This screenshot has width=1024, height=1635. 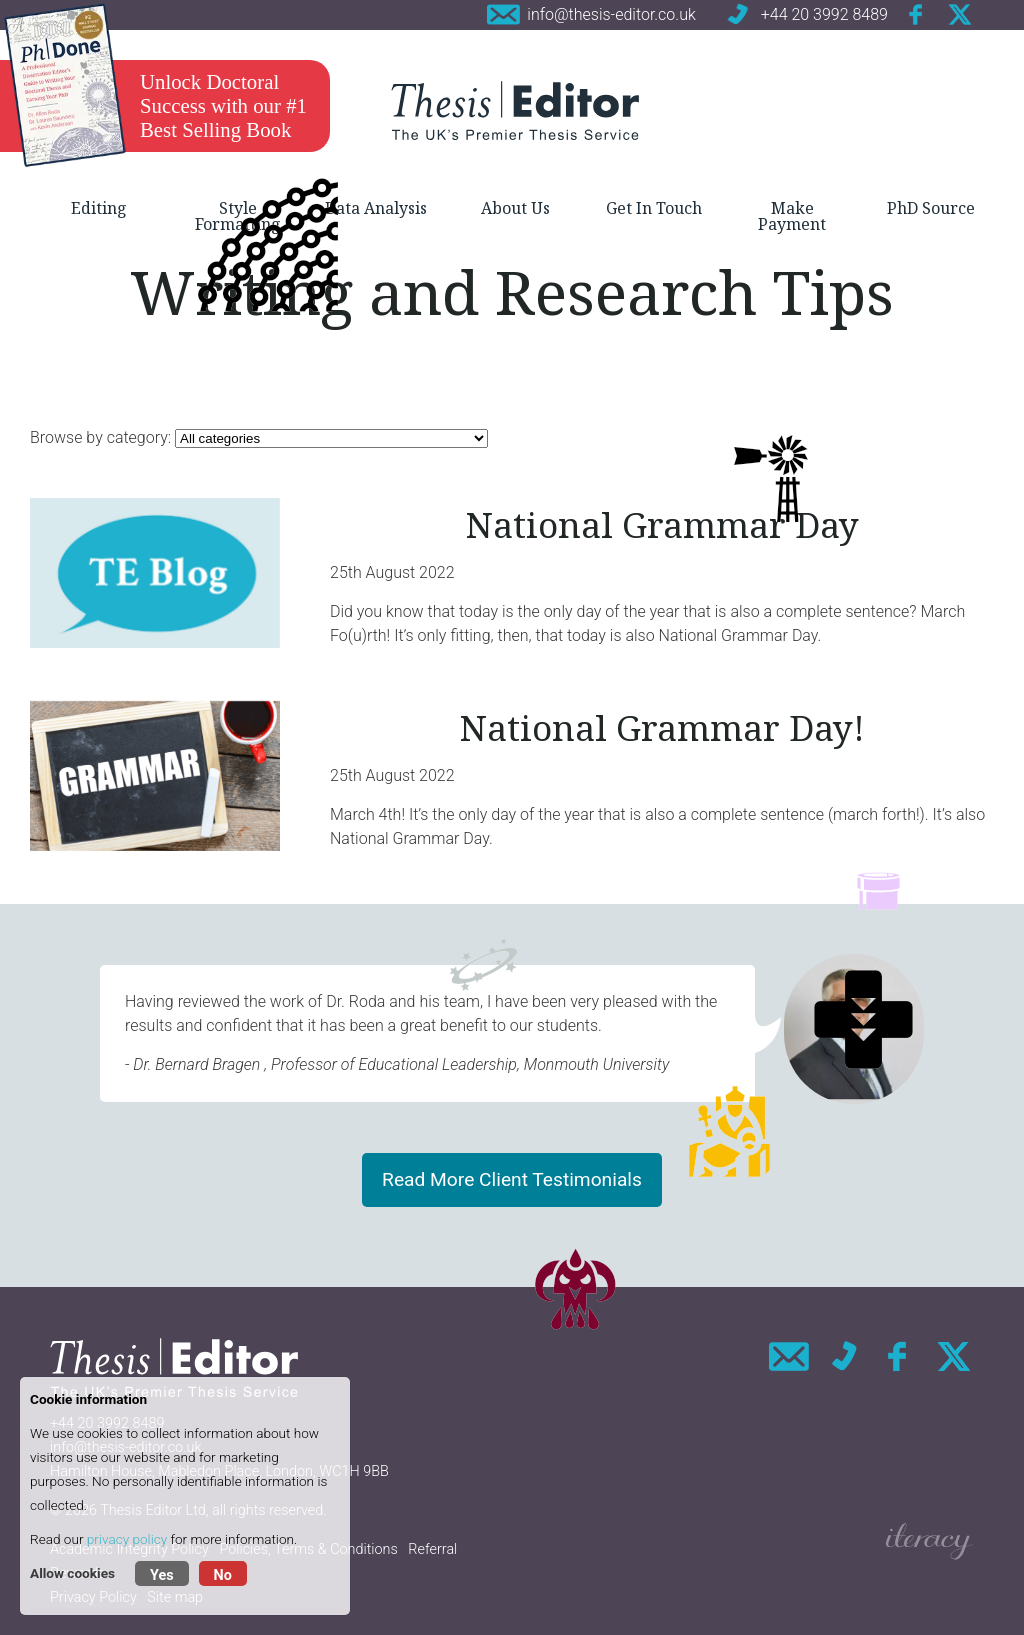 I want to click on indicates a dizzy or stunned status effect, so click(x=483, y=964).